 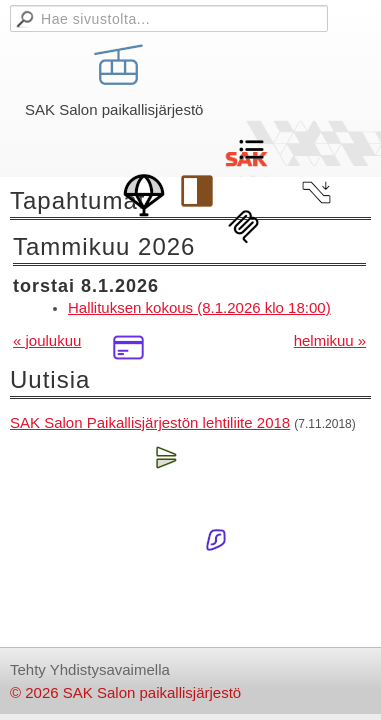 What do you see at coordinates (243, 226) in the screenshot?
I see `connect to model context protocol services` at bounding box center [243, 226].